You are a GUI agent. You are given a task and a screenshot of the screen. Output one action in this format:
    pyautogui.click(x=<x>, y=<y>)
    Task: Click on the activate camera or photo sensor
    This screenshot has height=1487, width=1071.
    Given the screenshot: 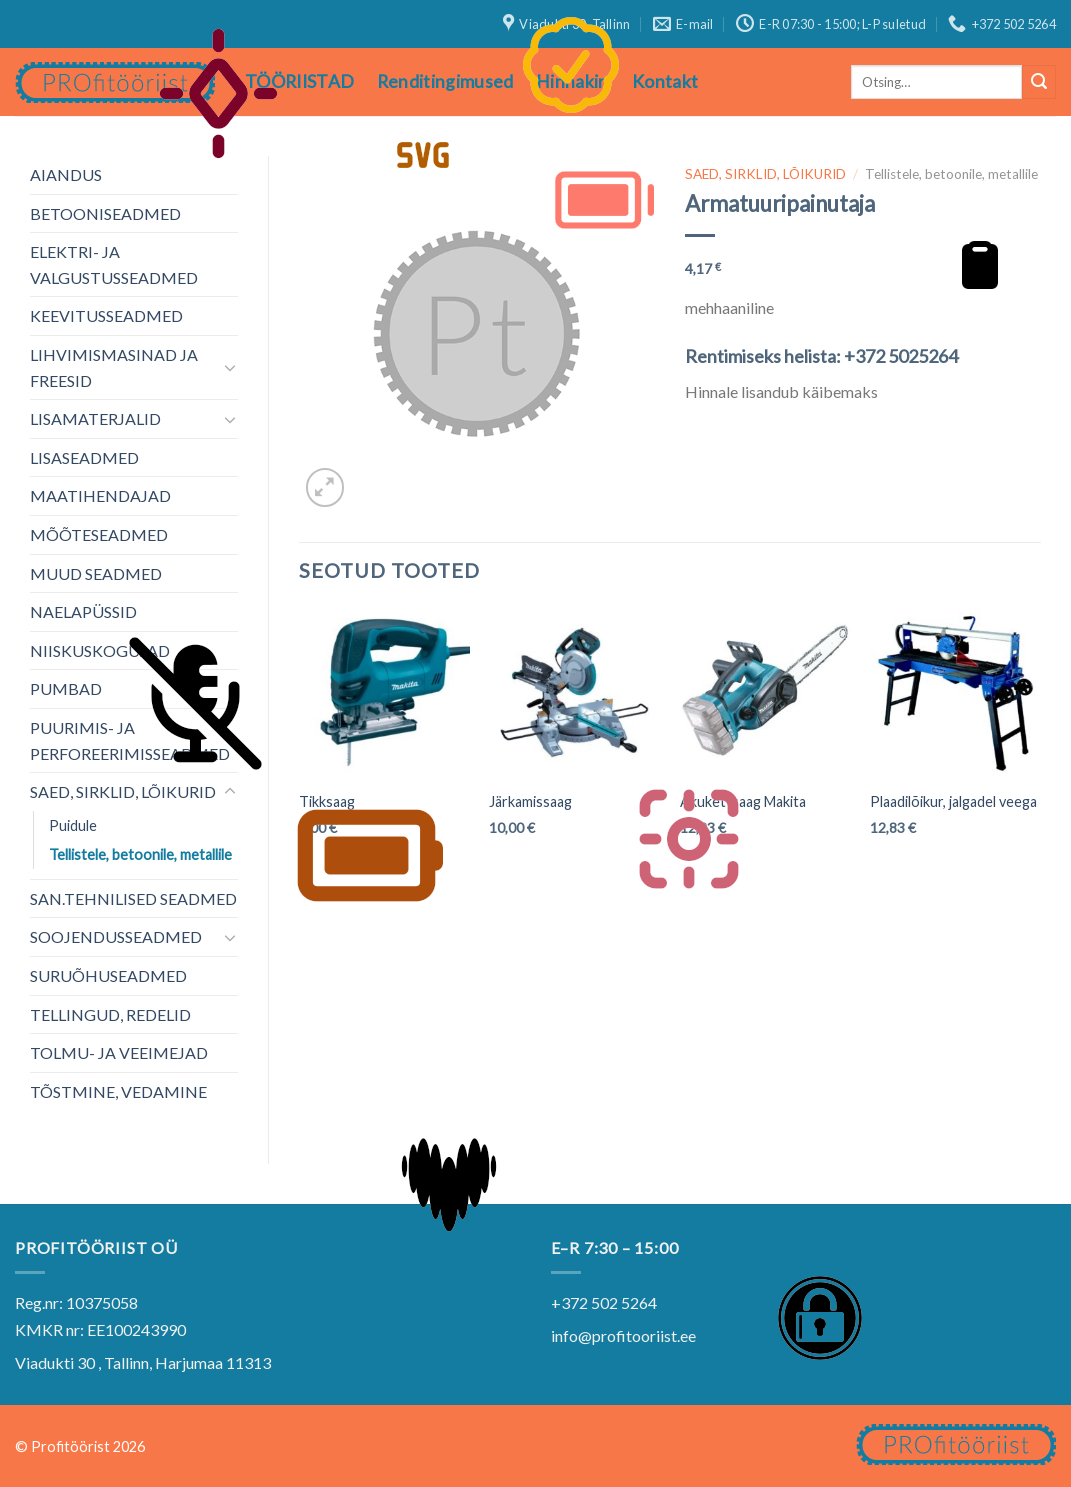 What is the action you would take?
    pyautogui.click(x=689, y=839)
    